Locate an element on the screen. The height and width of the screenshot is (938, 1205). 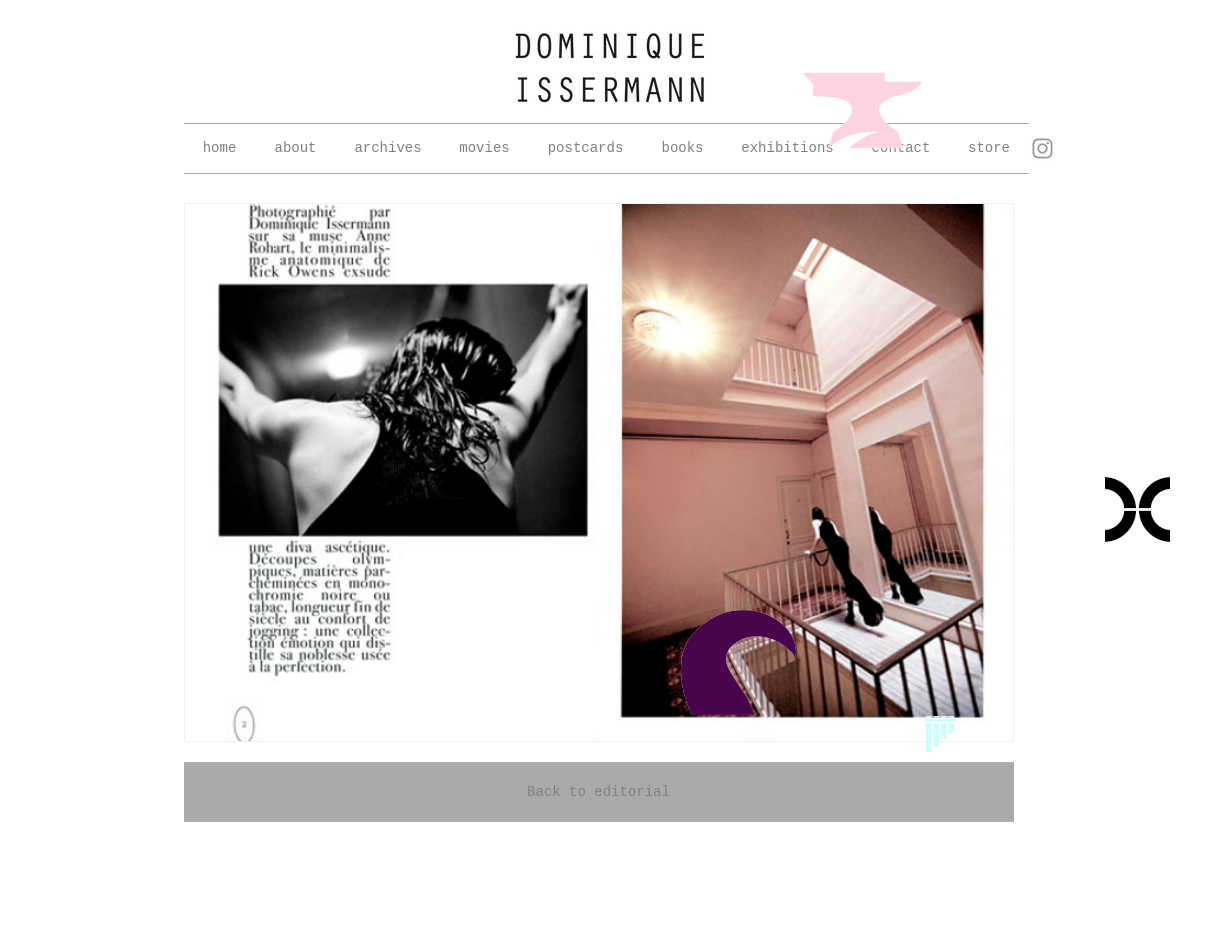
nextflow workflow management platform logo is located at coordinates (1137, 509).